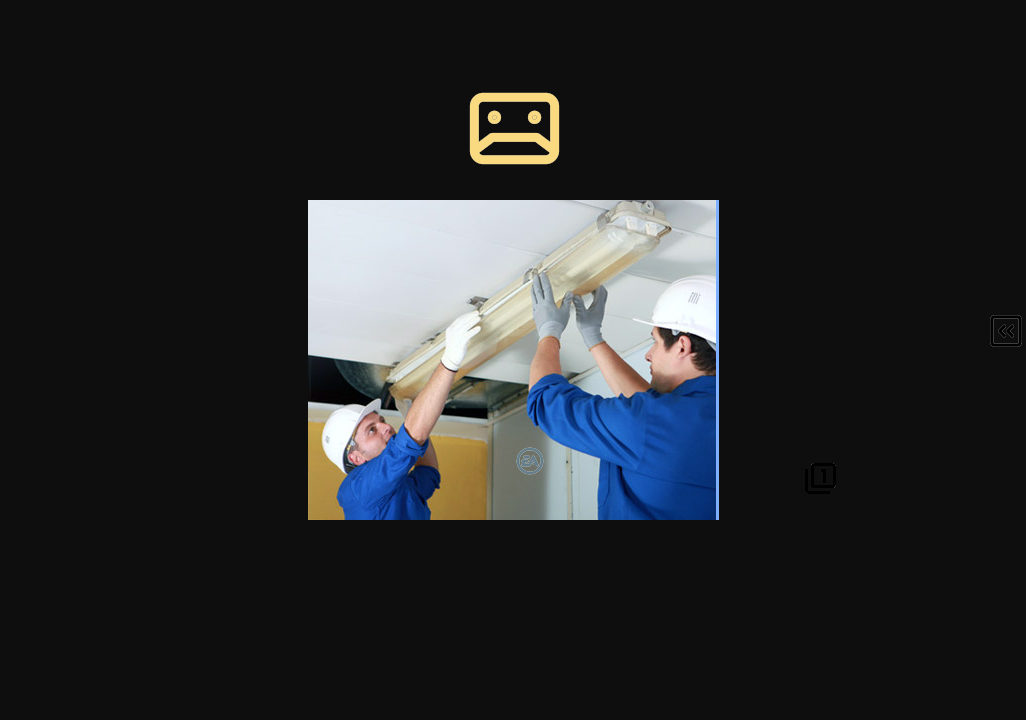 The image size is (1026, 720). Describe the element at coordinates (1006, 331) in the screenshot. I see `go back to previous section` at that location.